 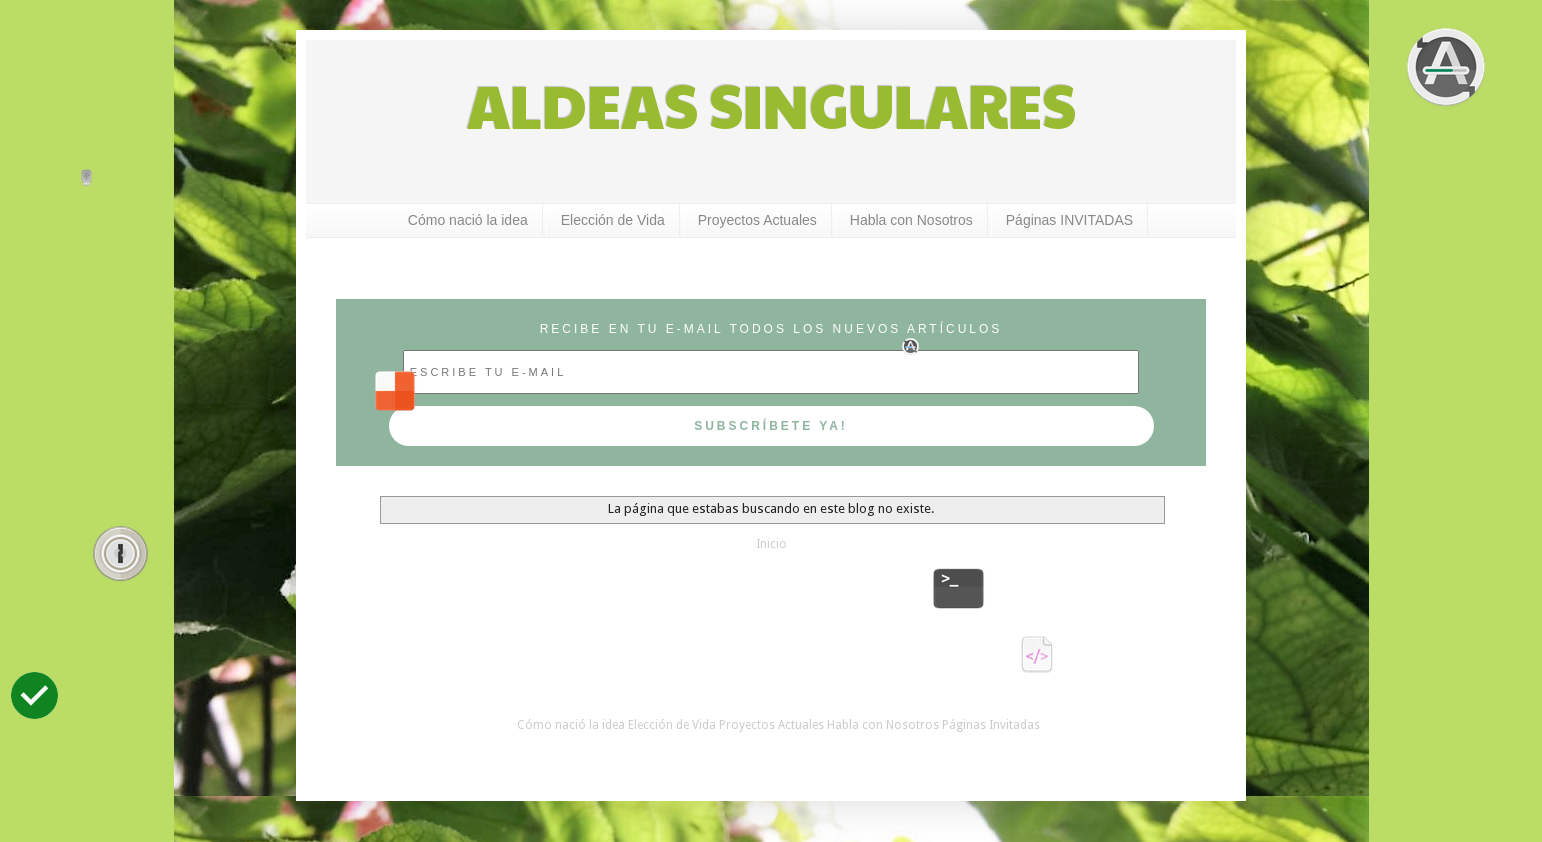 What do you see at coordinates (120, 553) in the screenshot?
I see `open passwords and keys manager` at bounding box center [120, 553].